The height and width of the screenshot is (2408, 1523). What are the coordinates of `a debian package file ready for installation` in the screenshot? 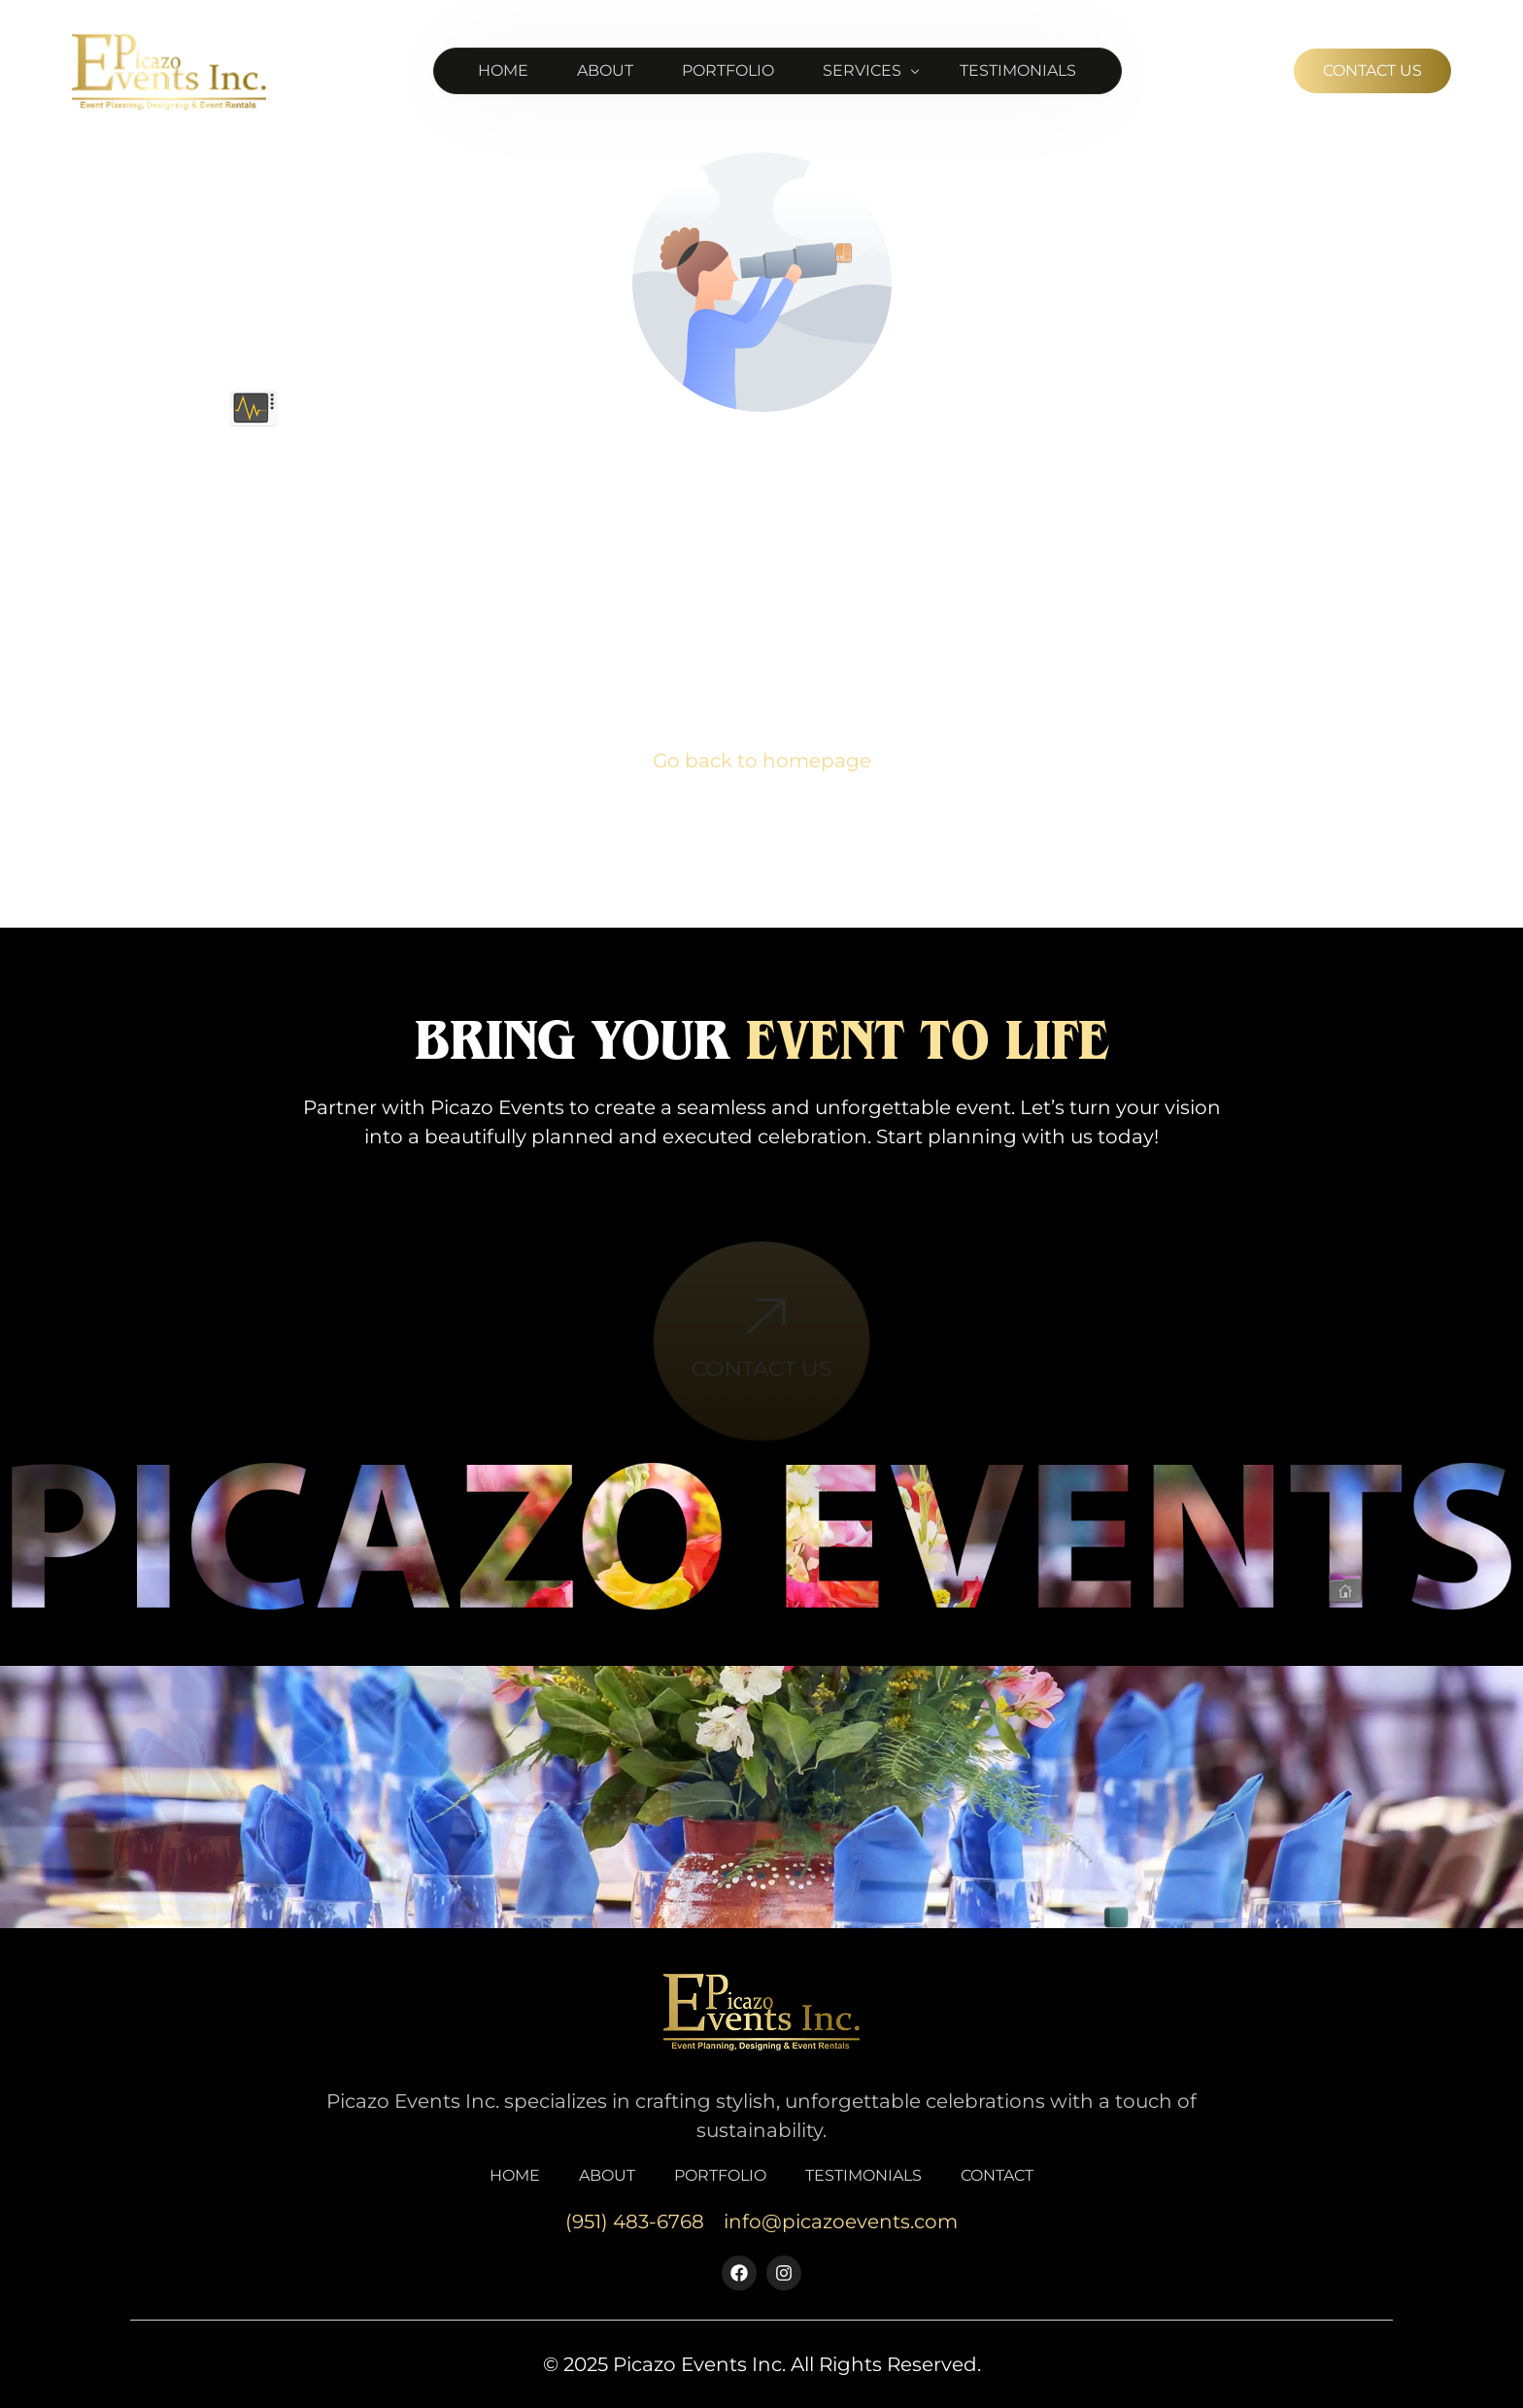 It's located at (843, 253).